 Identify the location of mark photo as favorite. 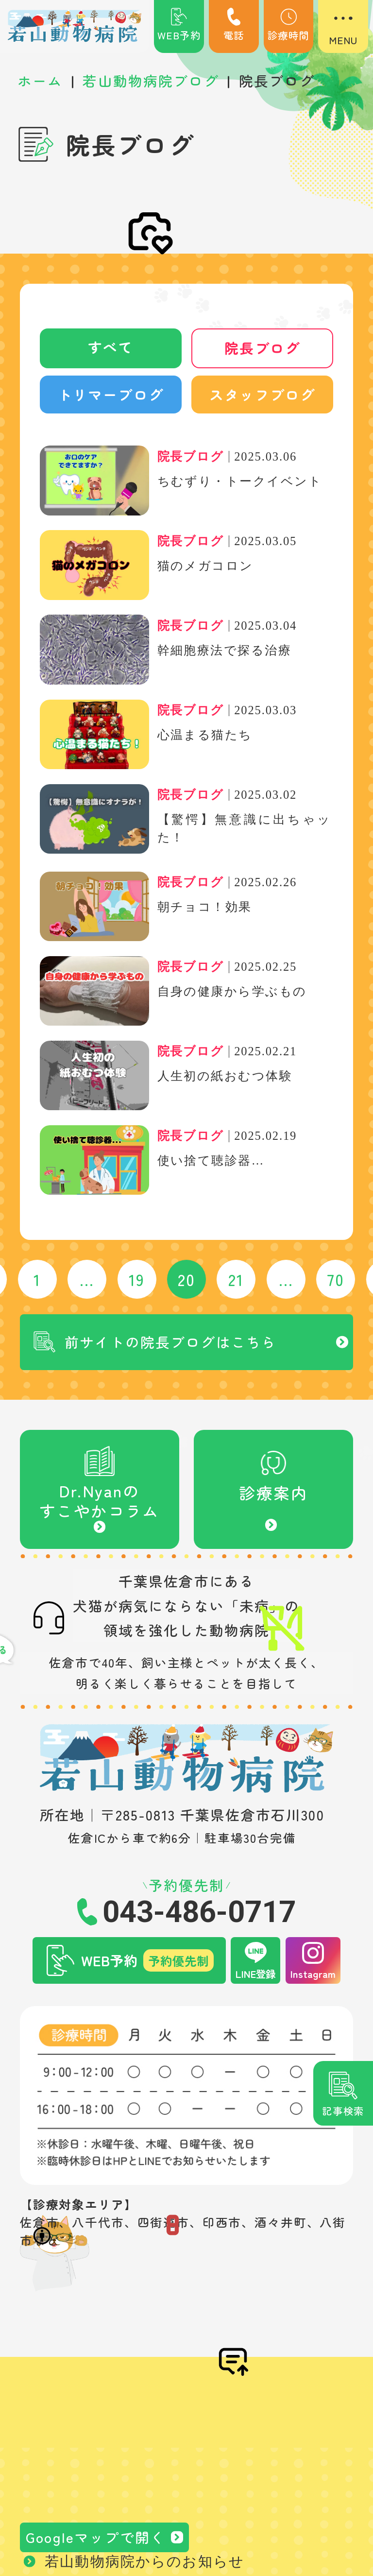
(150, 231).